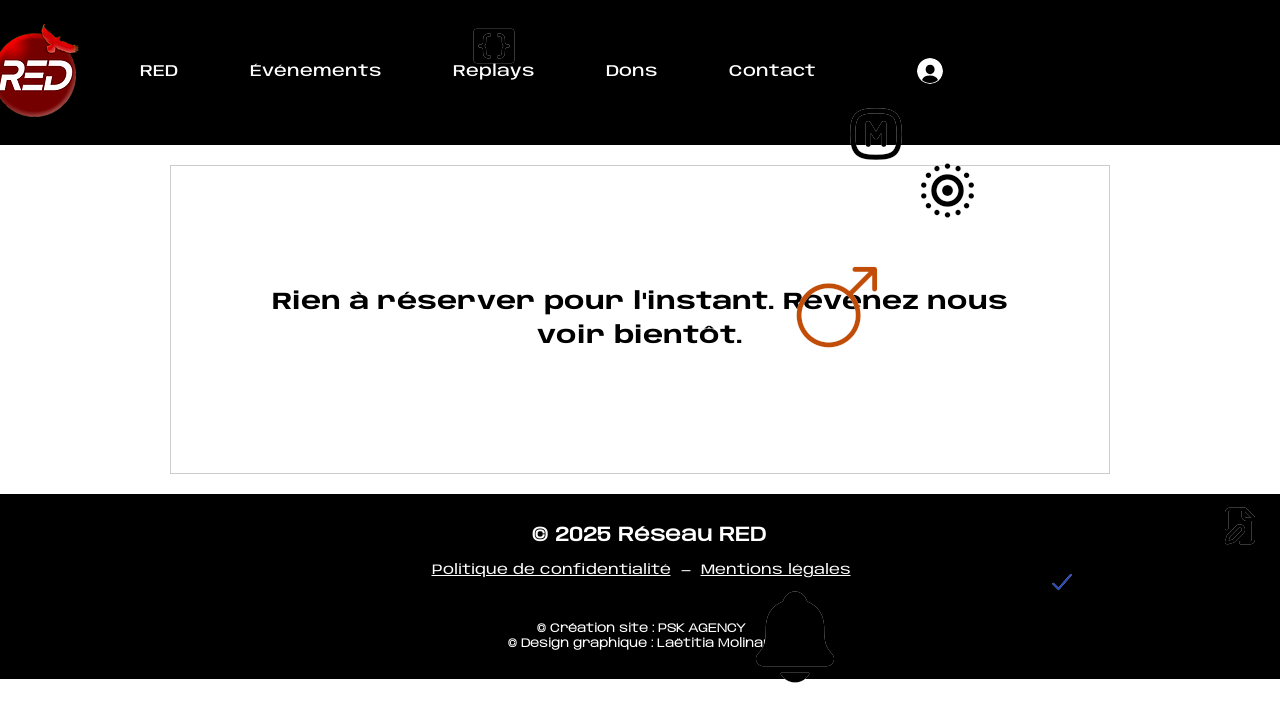  Describe the element at coordinates (1240, 526) in the screenshot. I see `edit this document` at that location.